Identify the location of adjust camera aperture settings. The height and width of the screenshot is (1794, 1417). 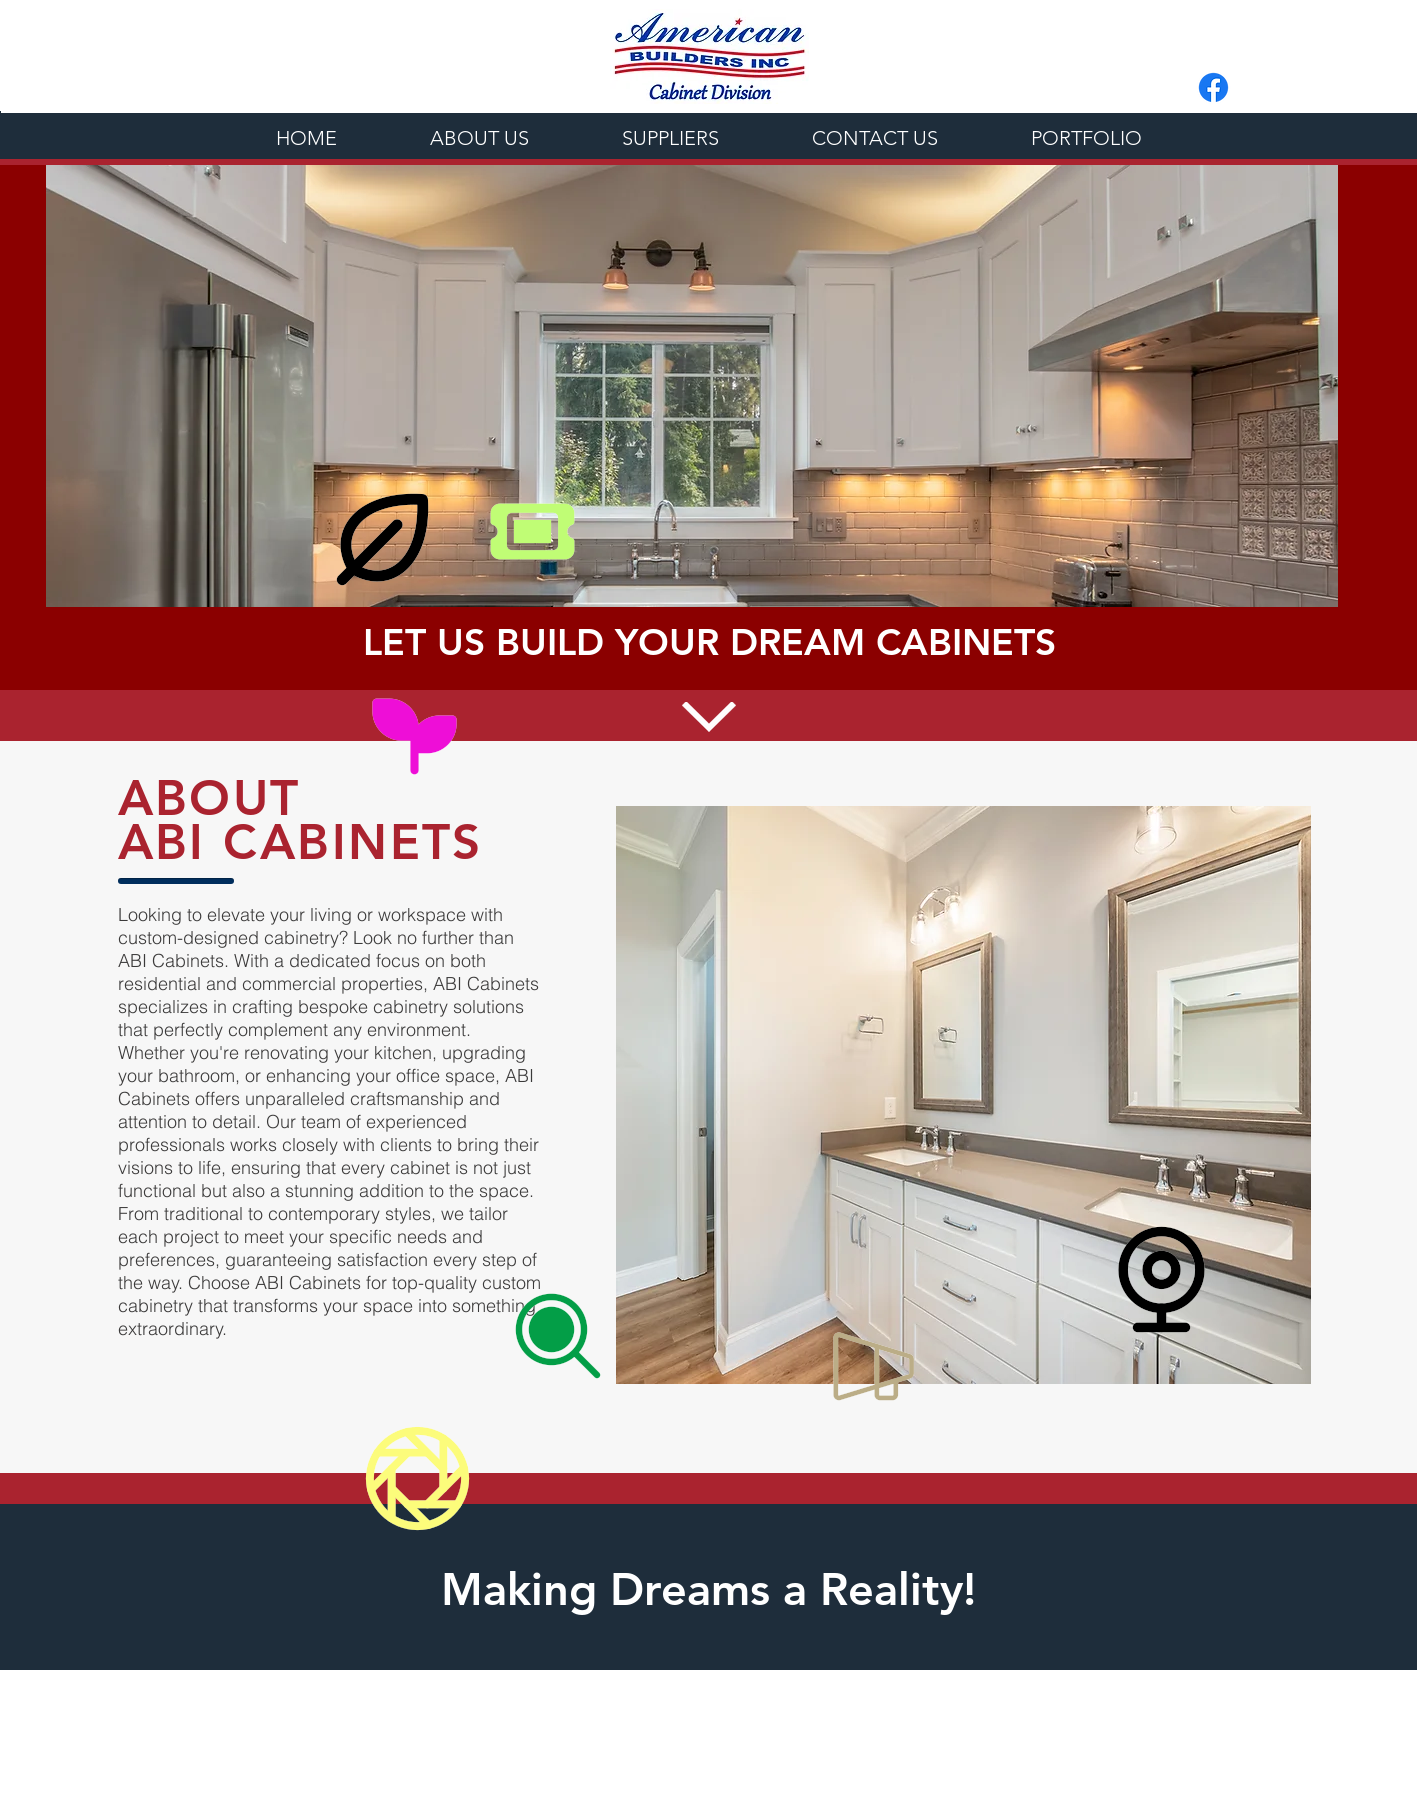
(417, 1478).